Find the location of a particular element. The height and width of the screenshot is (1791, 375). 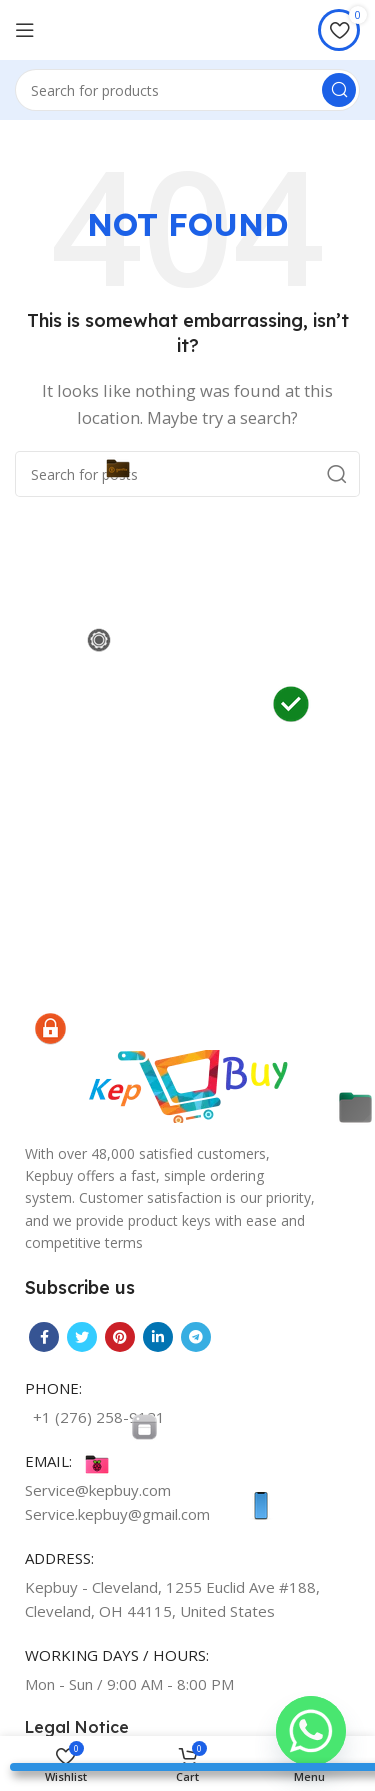

open raspberry pi project files is located at coordinates (97, 1465).